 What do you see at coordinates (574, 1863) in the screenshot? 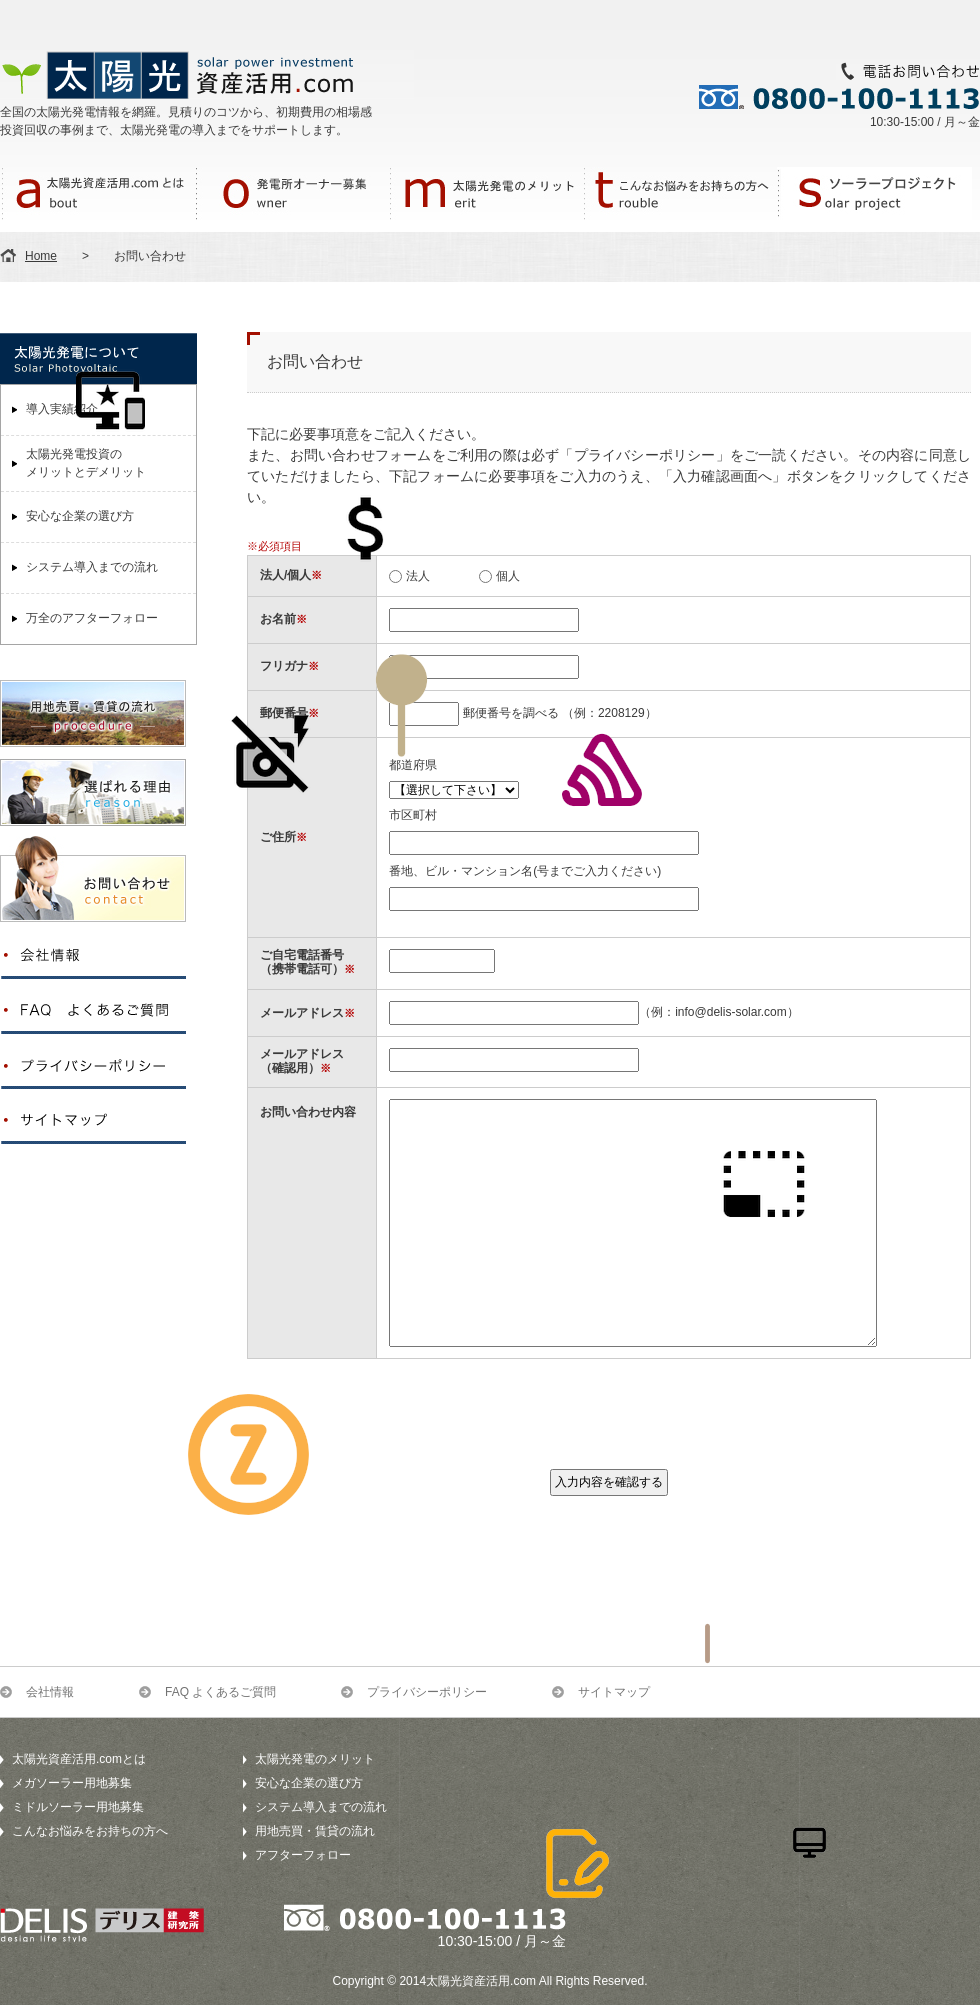
I see `edit document` at bounding box center [574, 1863].